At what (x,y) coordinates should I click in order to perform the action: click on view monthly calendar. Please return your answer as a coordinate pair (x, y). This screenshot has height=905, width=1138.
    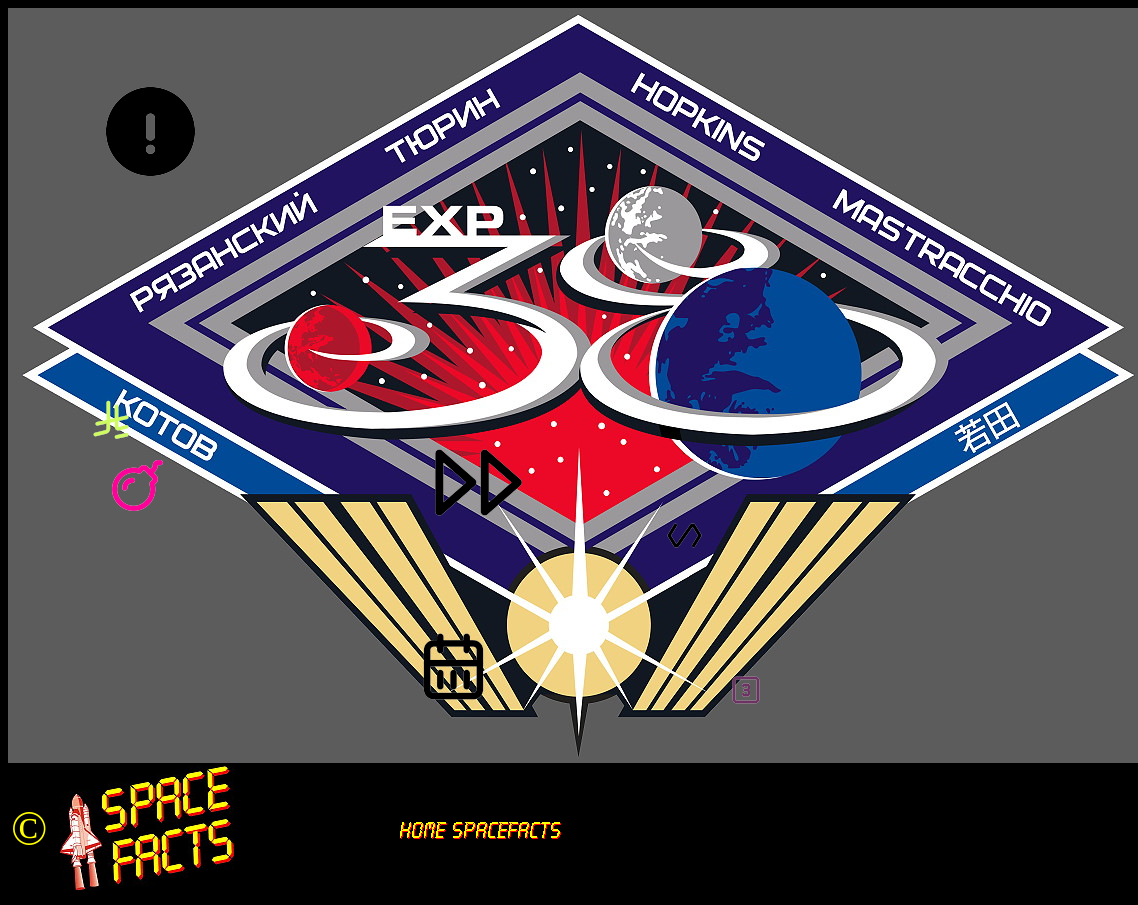
    Looking at the image, I should click on (453, 666).